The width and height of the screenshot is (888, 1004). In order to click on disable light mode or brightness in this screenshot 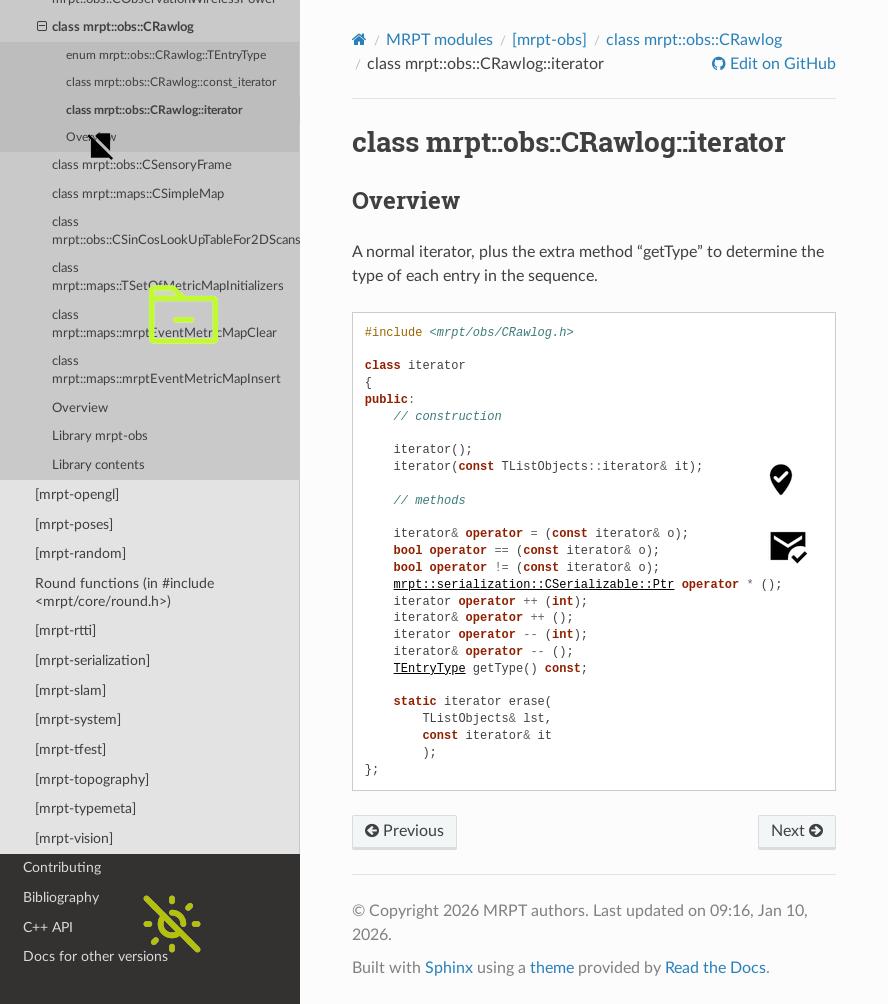, I will do `click(172, 924)`.